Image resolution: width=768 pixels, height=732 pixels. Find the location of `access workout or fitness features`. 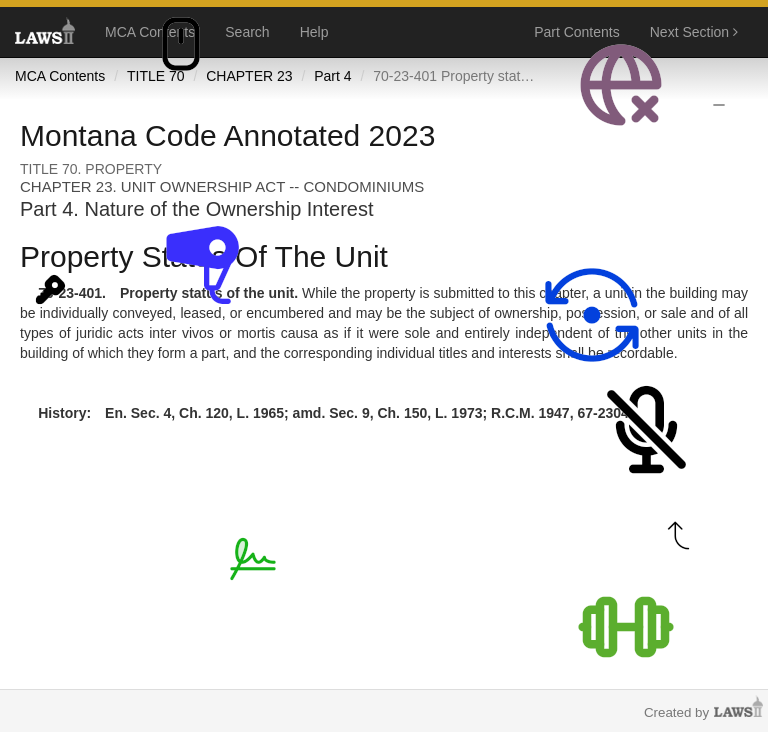

access workout or fitness features is located at coordinates (626, 627).